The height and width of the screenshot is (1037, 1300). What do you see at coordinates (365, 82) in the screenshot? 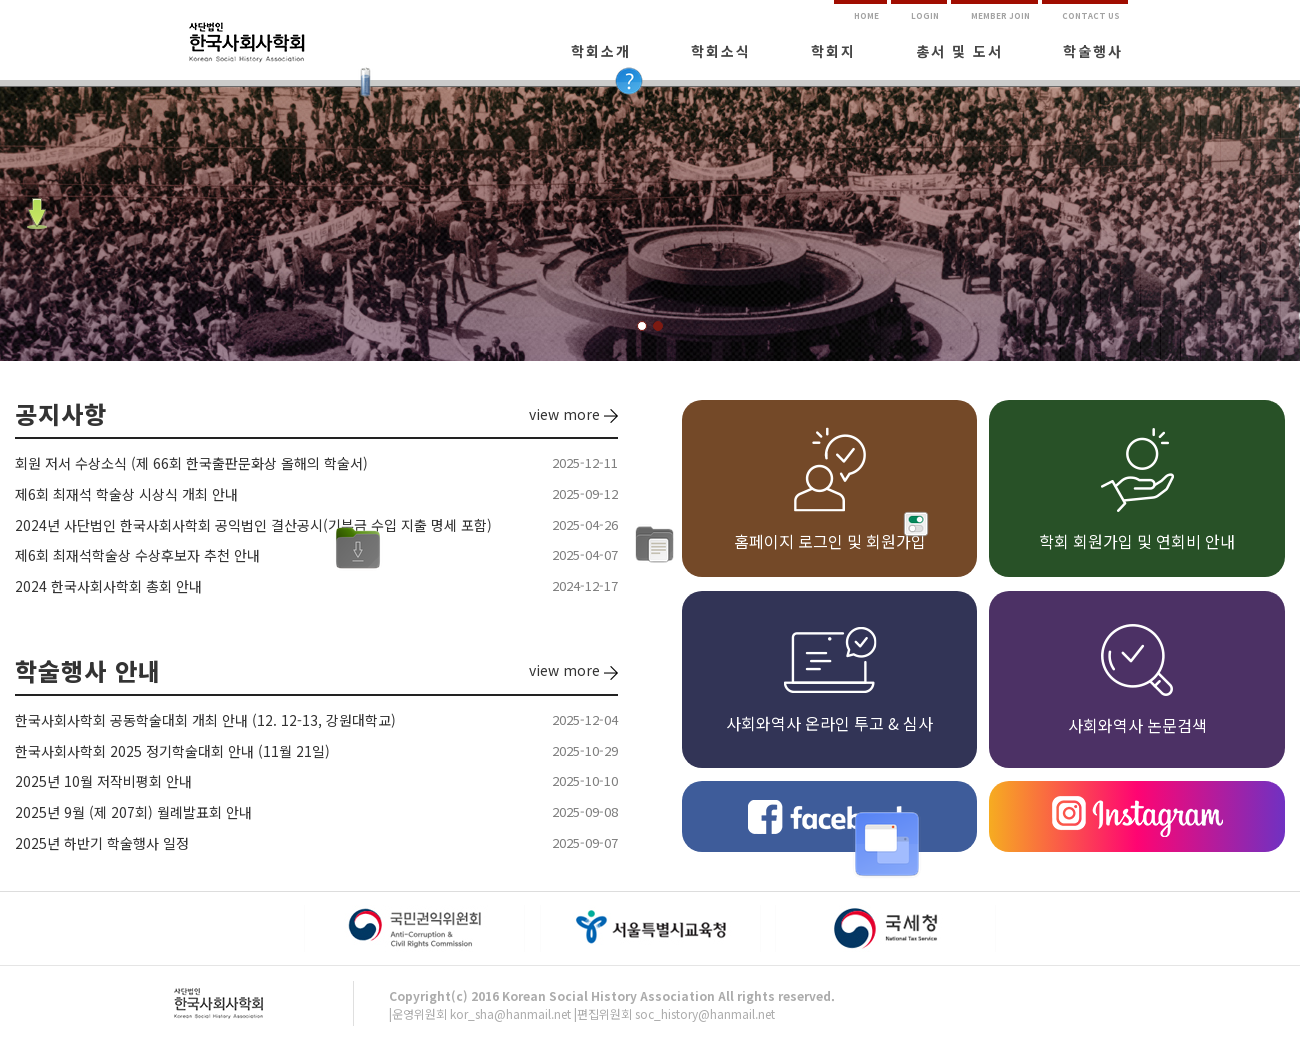
I see `indicates battery is sufficiently charged` at bounding box center [365, 82].